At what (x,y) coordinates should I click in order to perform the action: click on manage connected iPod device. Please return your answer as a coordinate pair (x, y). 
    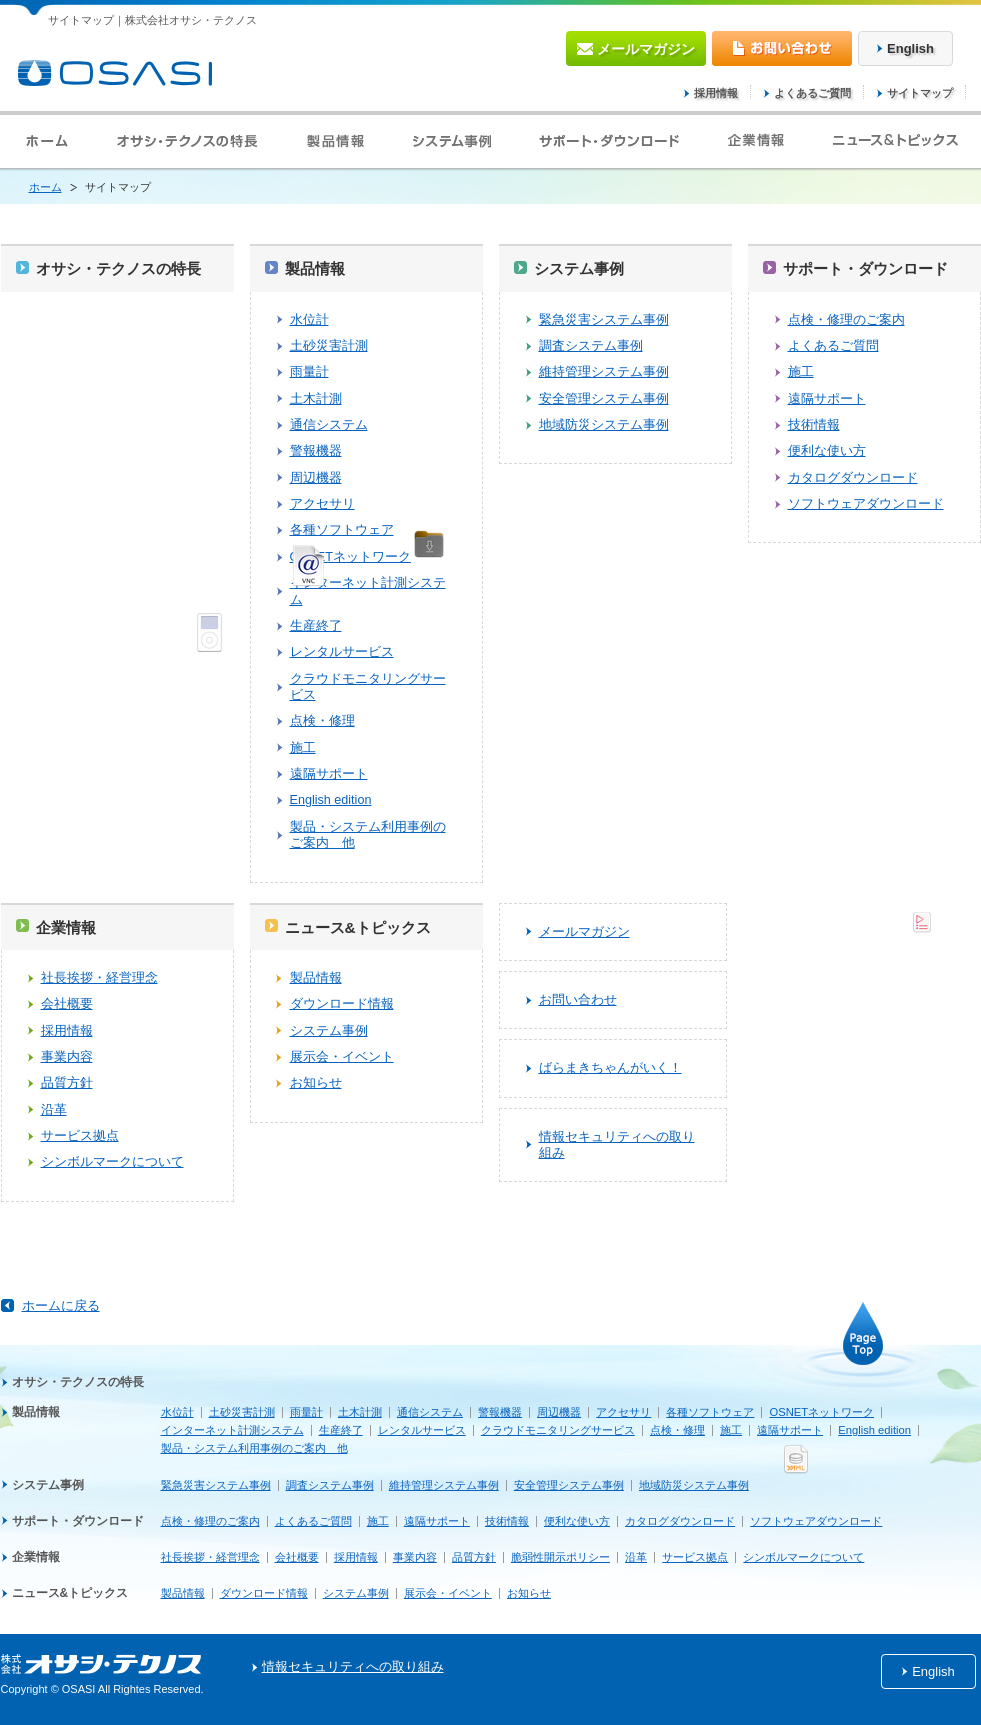
    Looking at the image, I should click on (209, 632).